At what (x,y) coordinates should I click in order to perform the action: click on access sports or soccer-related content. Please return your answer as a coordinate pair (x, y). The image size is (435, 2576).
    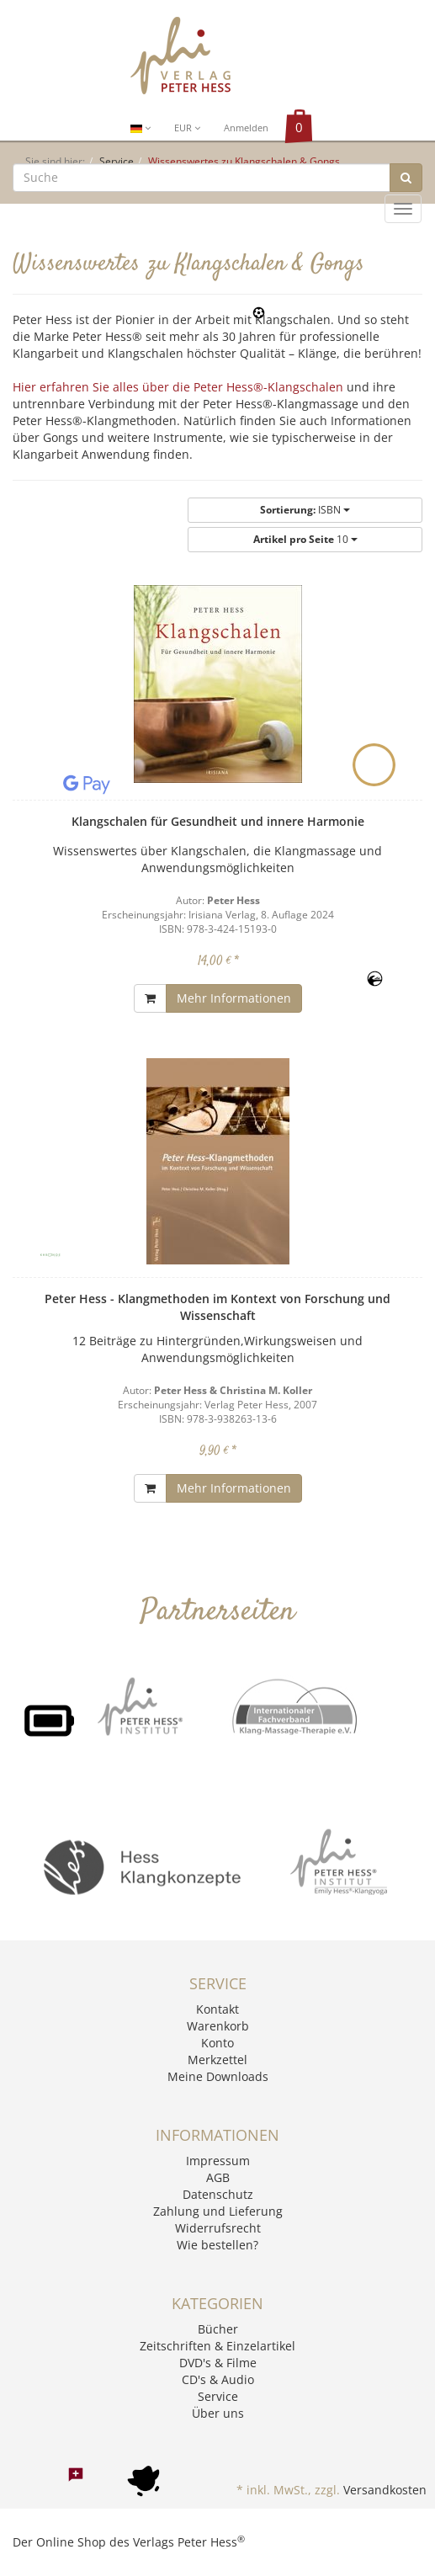
    Looking at the image, I should click on (258, 312).